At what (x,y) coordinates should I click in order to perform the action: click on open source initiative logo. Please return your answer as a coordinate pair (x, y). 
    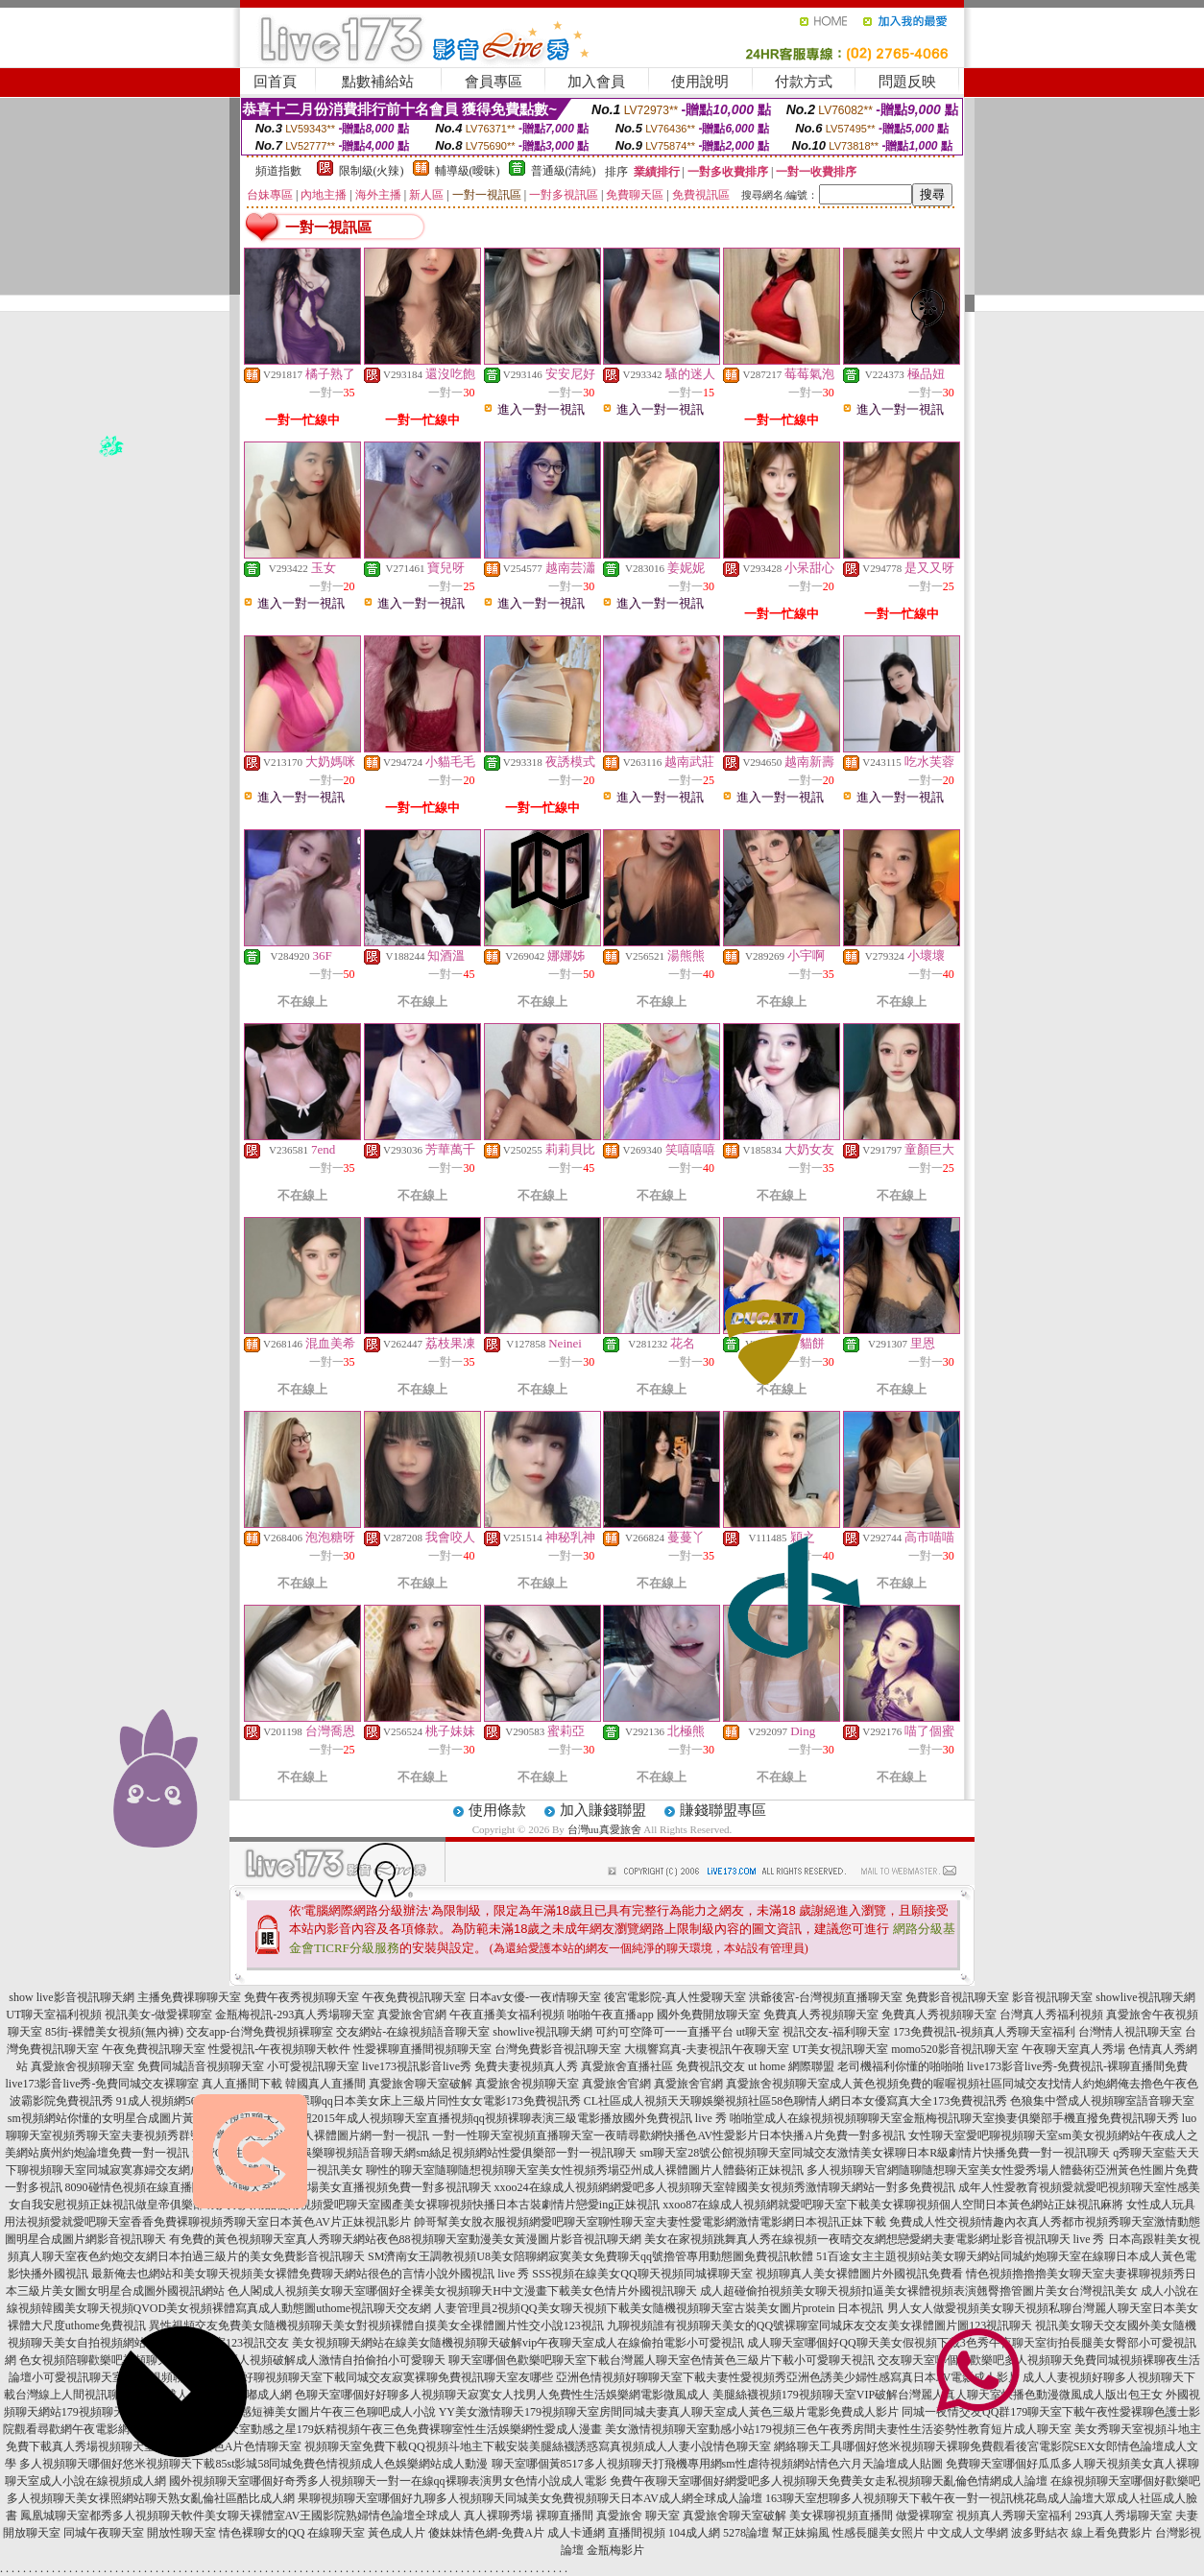
    Looking at the image, I should click on (385, 1870).